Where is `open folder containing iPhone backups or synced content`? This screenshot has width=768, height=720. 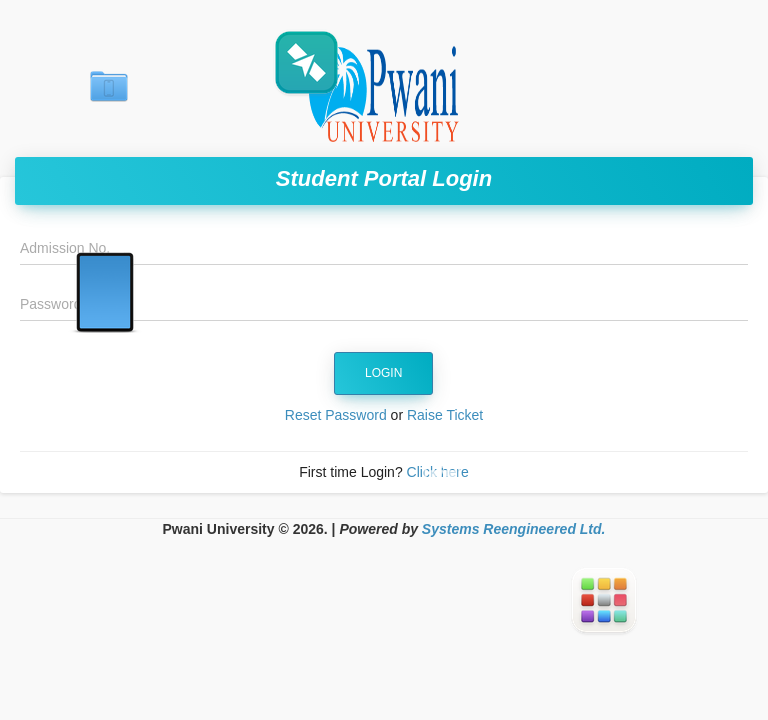 open folder containing iPhone backups or synced content is located at coordinates (109, 86).